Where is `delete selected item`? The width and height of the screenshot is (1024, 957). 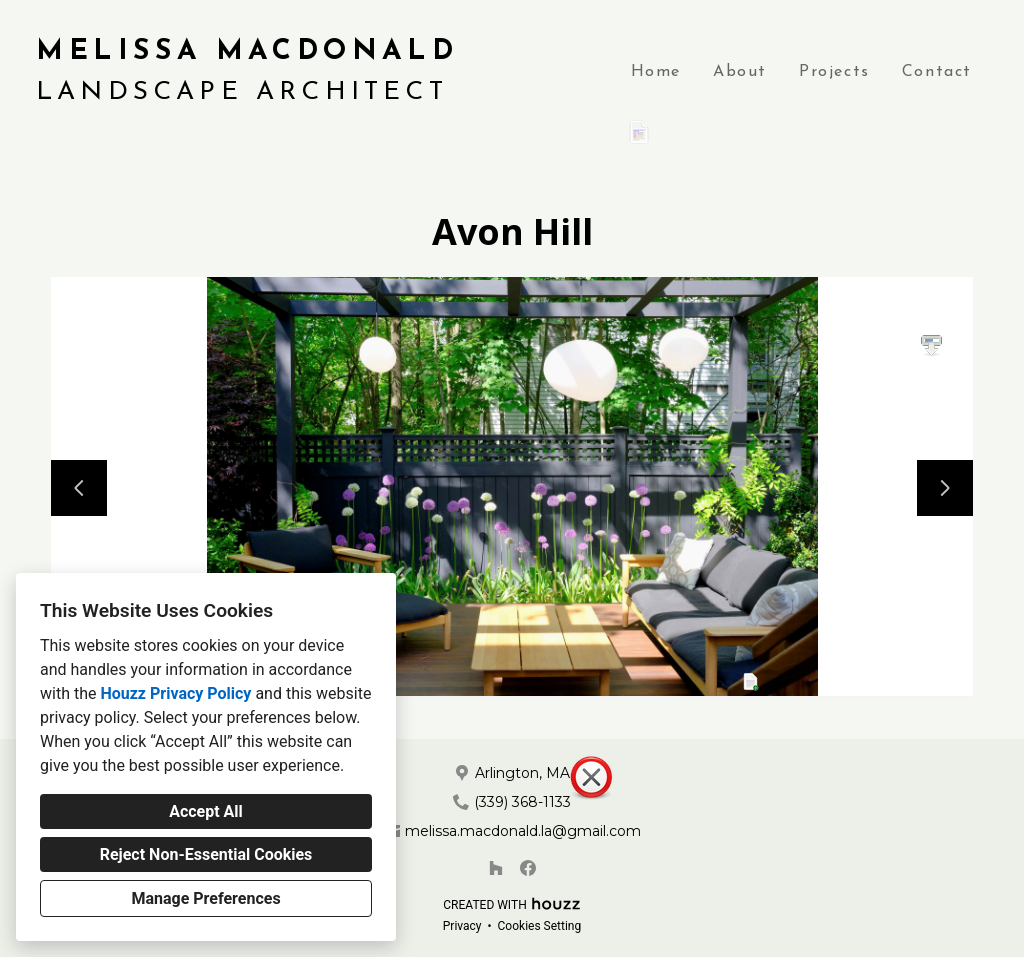 delete selected item is located at coordinates (592, 777).